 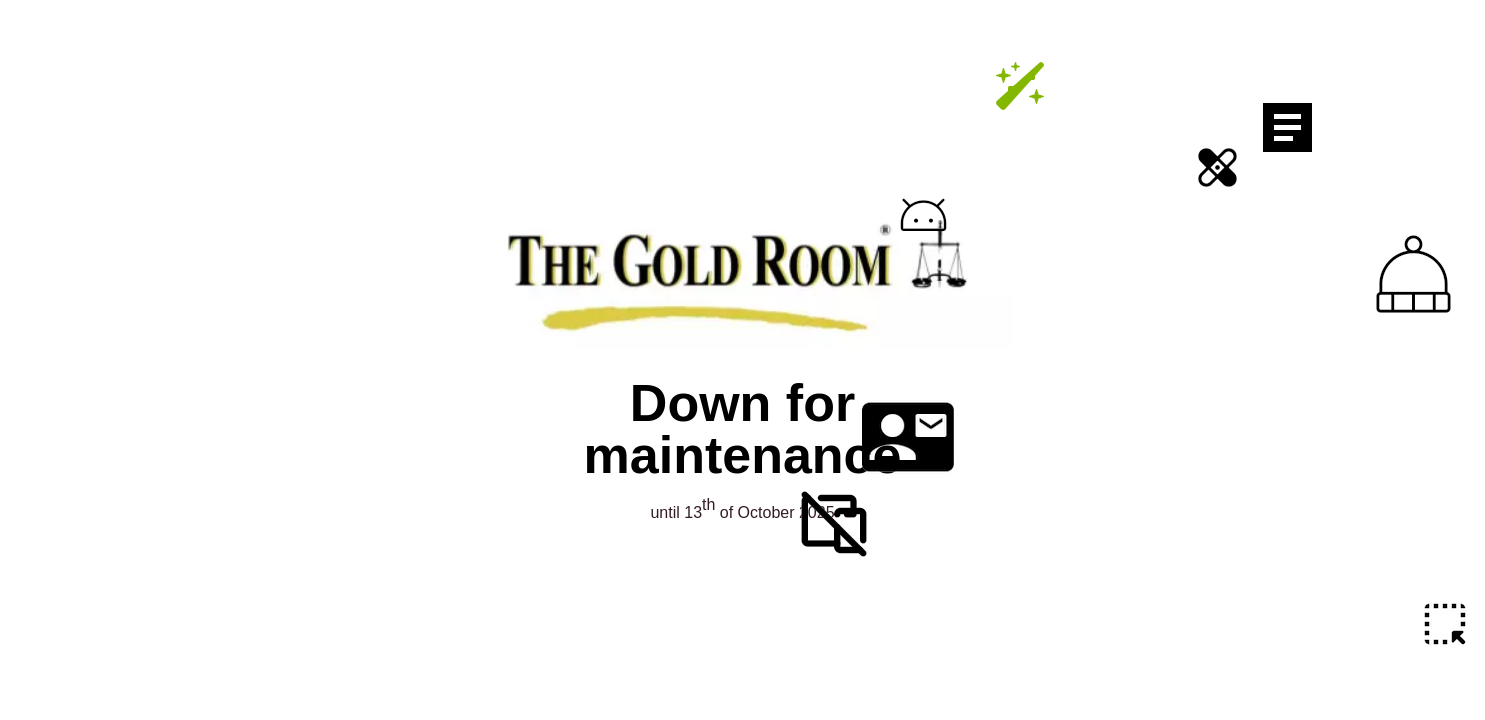 I want to click on draw a selection area, so click(x=1445, y=624).